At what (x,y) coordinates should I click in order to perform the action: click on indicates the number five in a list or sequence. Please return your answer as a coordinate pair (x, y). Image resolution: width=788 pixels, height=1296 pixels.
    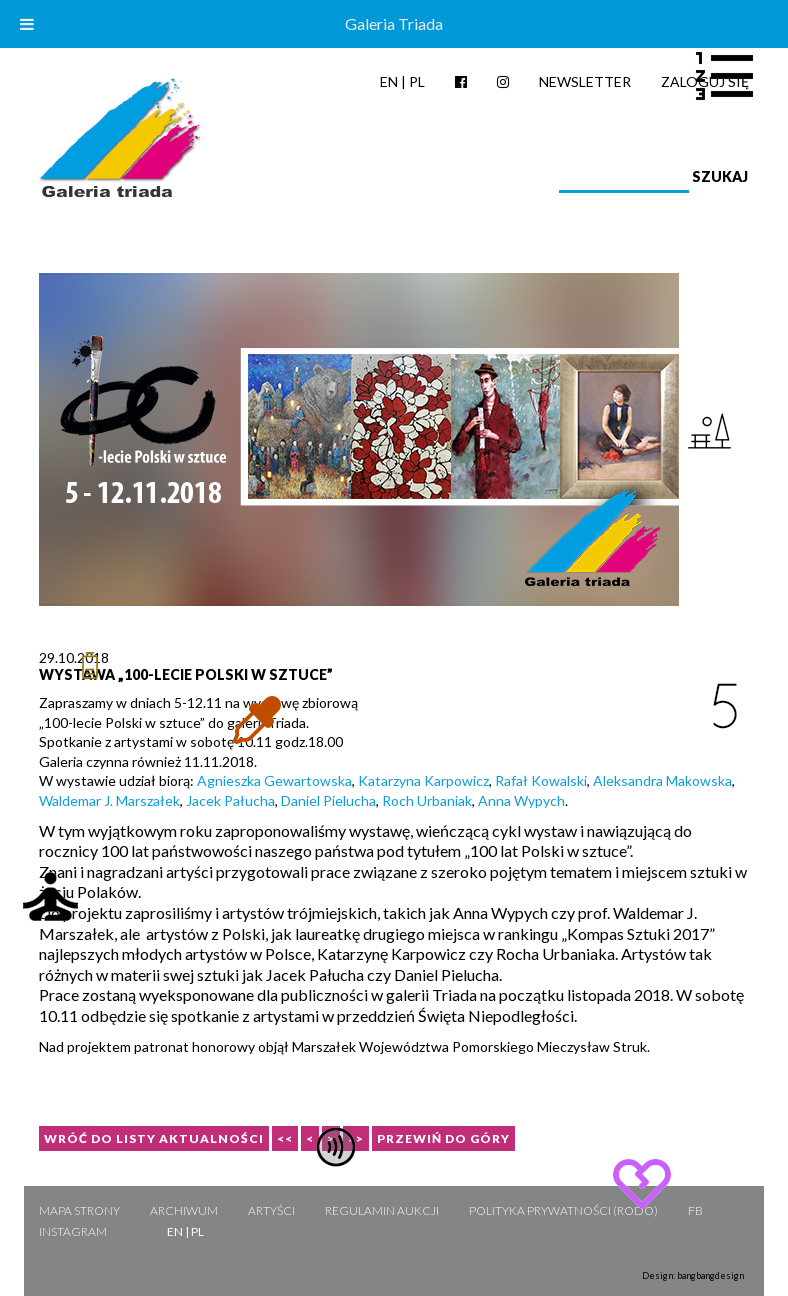
    Looking at the image, I should click on (725, 706).